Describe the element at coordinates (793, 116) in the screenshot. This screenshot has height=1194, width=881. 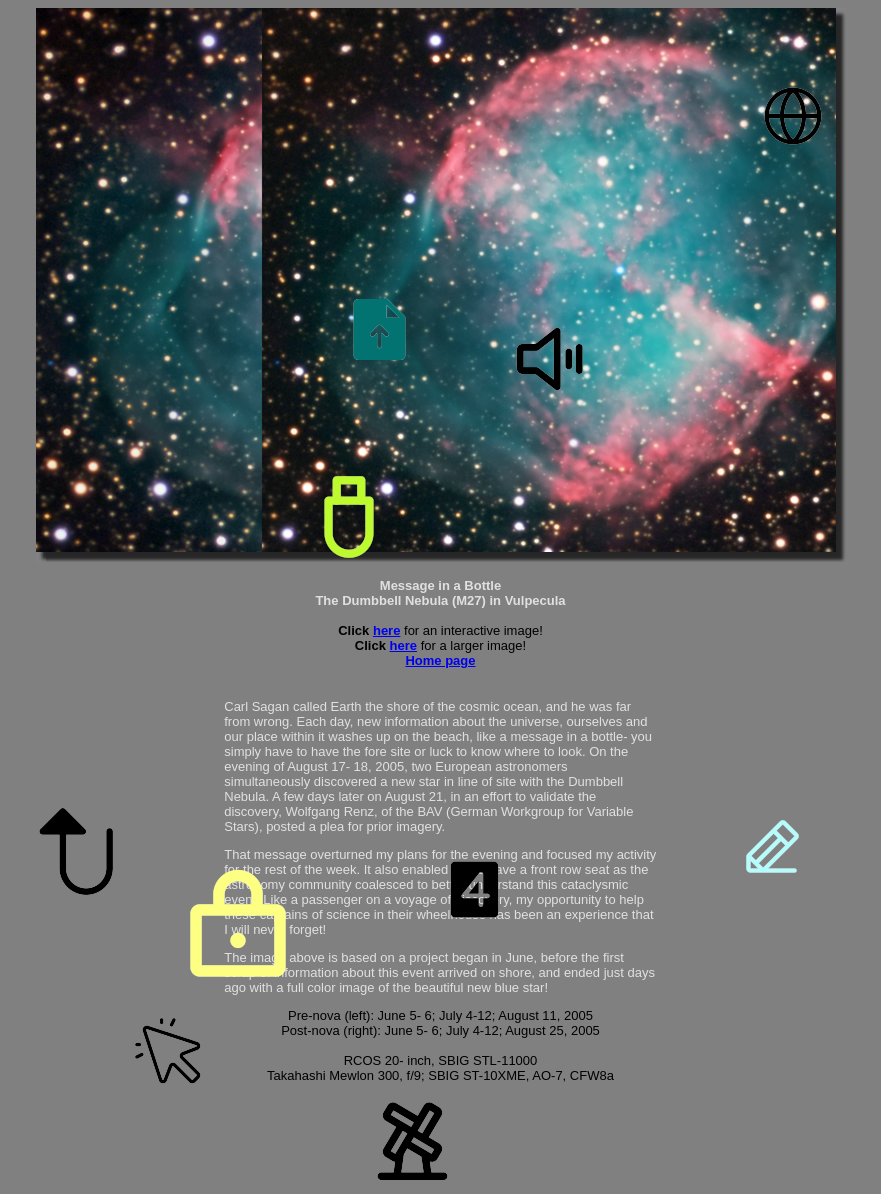
I see `access website or browse the web` at that location.